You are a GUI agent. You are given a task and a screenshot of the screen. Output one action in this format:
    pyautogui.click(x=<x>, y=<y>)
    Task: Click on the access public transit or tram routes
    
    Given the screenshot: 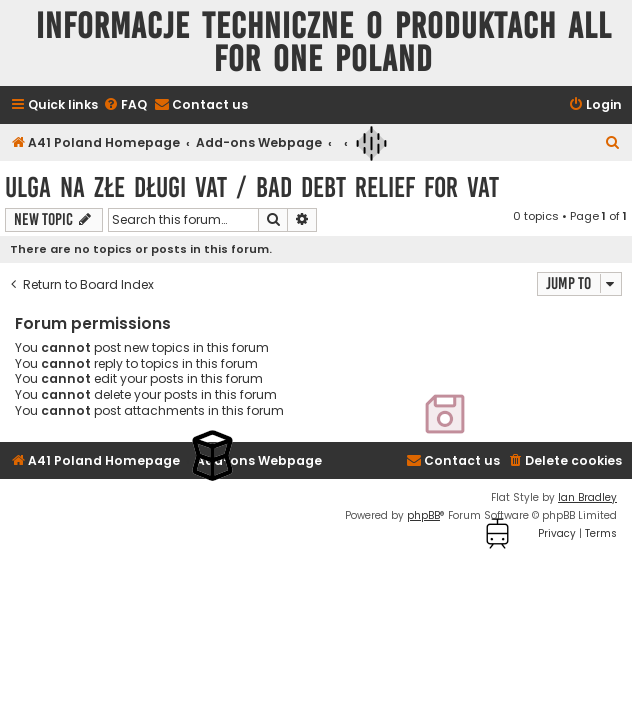 What is the action you would take?
    pyautogui.click(x=497, y=533)
    